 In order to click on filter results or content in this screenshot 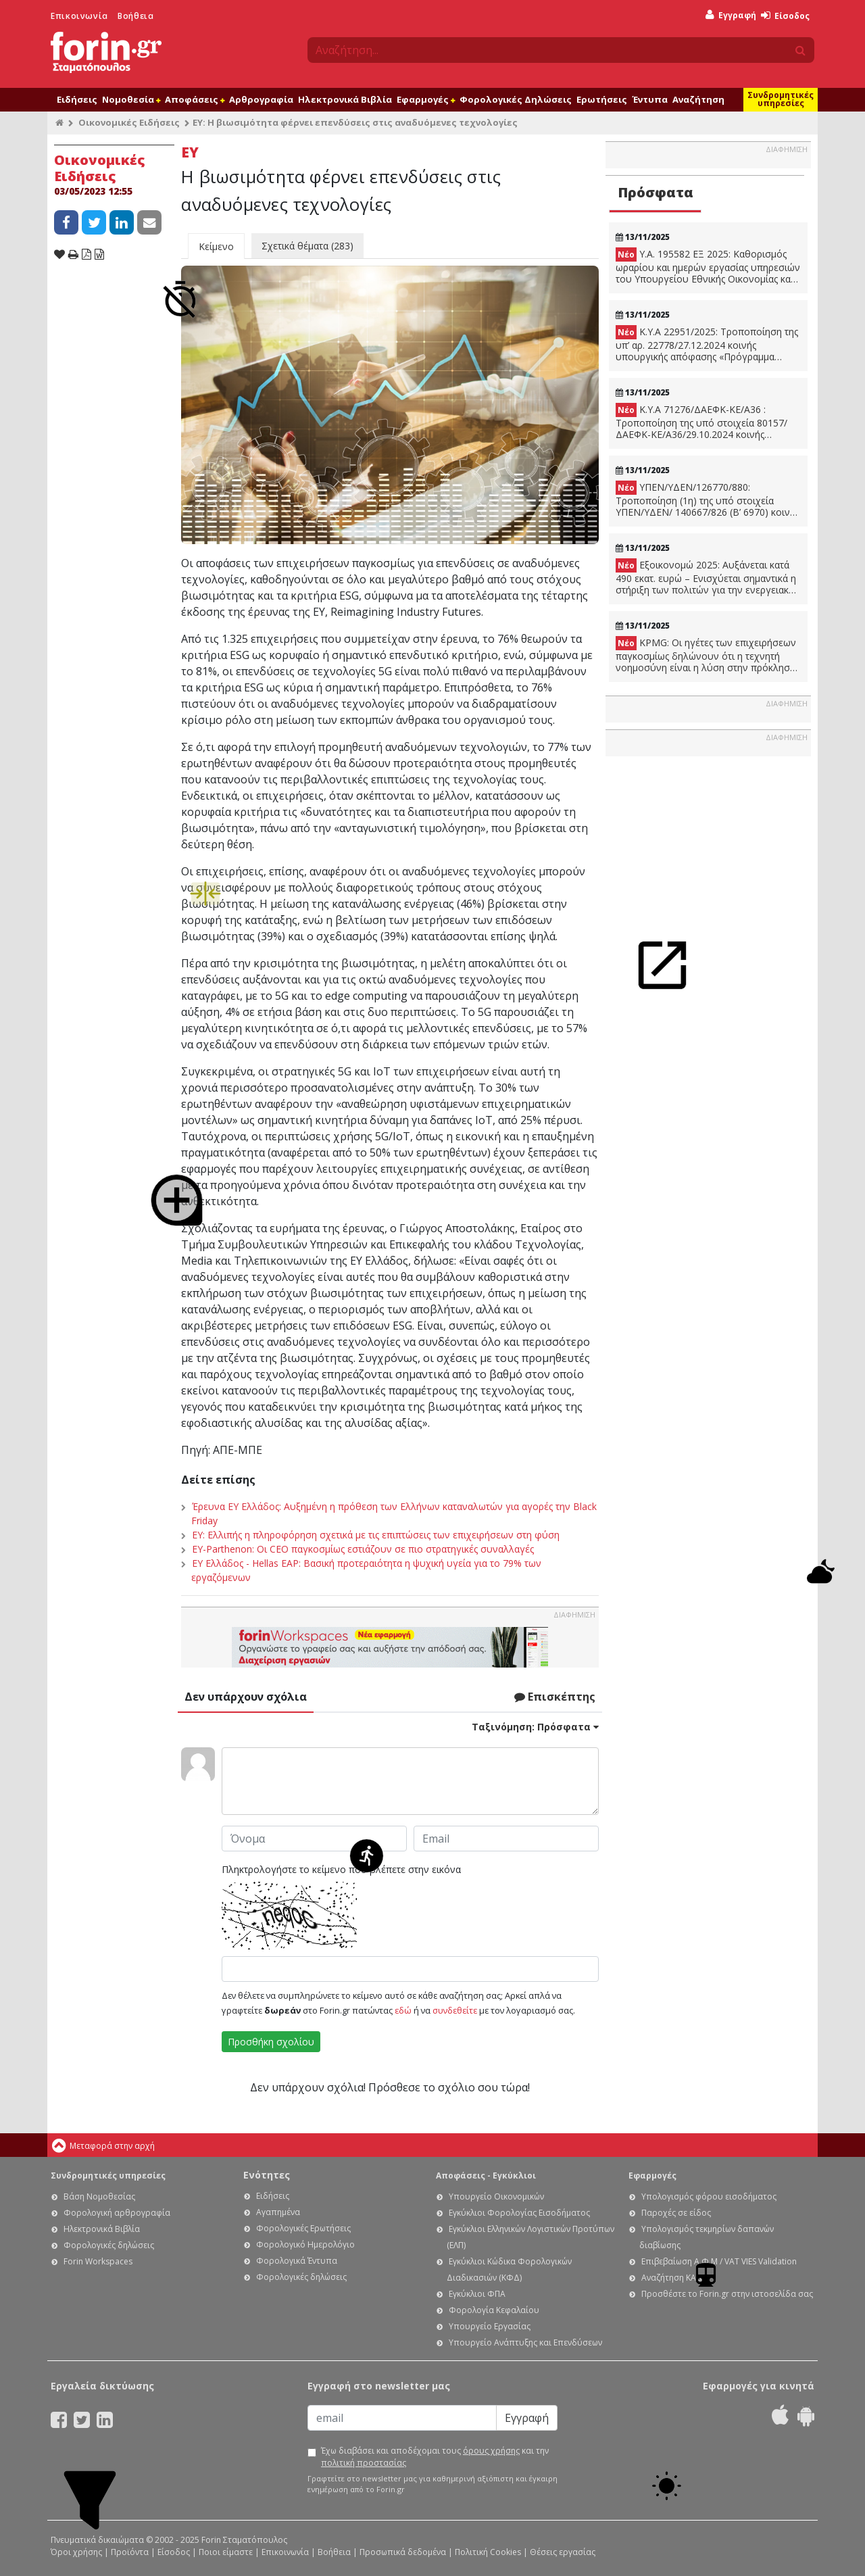, I will do `click(90, 2497)`.